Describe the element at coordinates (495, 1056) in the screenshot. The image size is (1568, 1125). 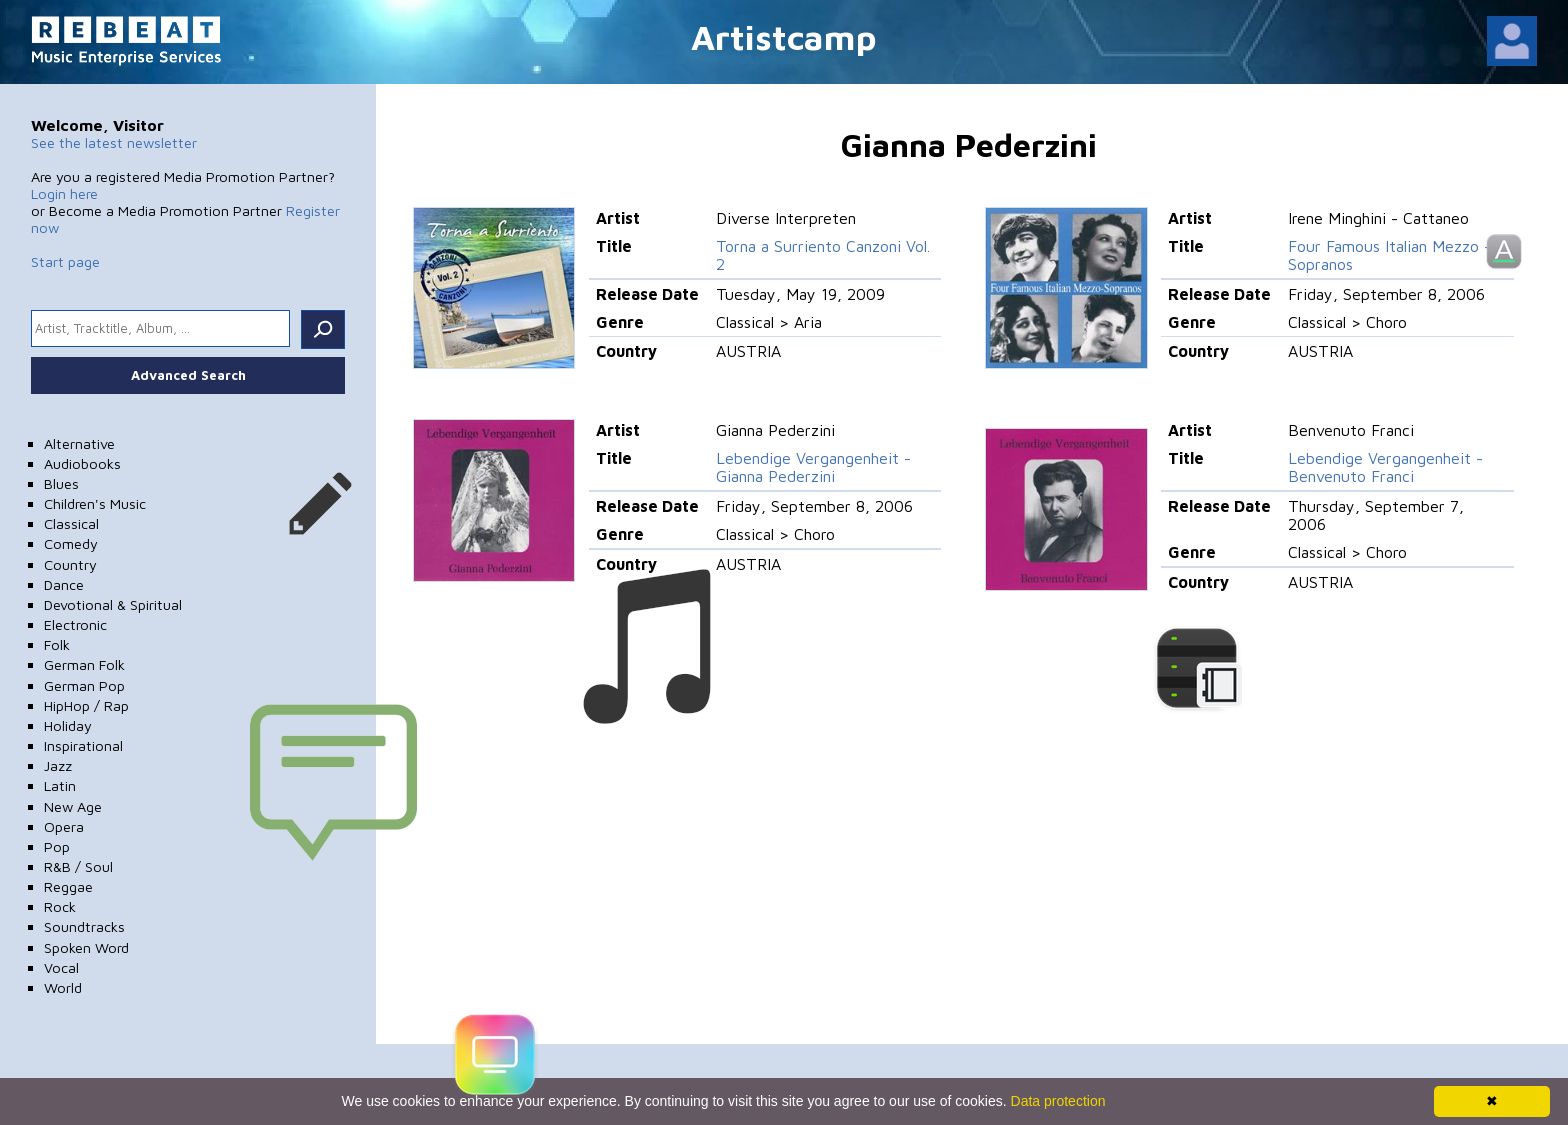
I see `open display color preferences` at that location.